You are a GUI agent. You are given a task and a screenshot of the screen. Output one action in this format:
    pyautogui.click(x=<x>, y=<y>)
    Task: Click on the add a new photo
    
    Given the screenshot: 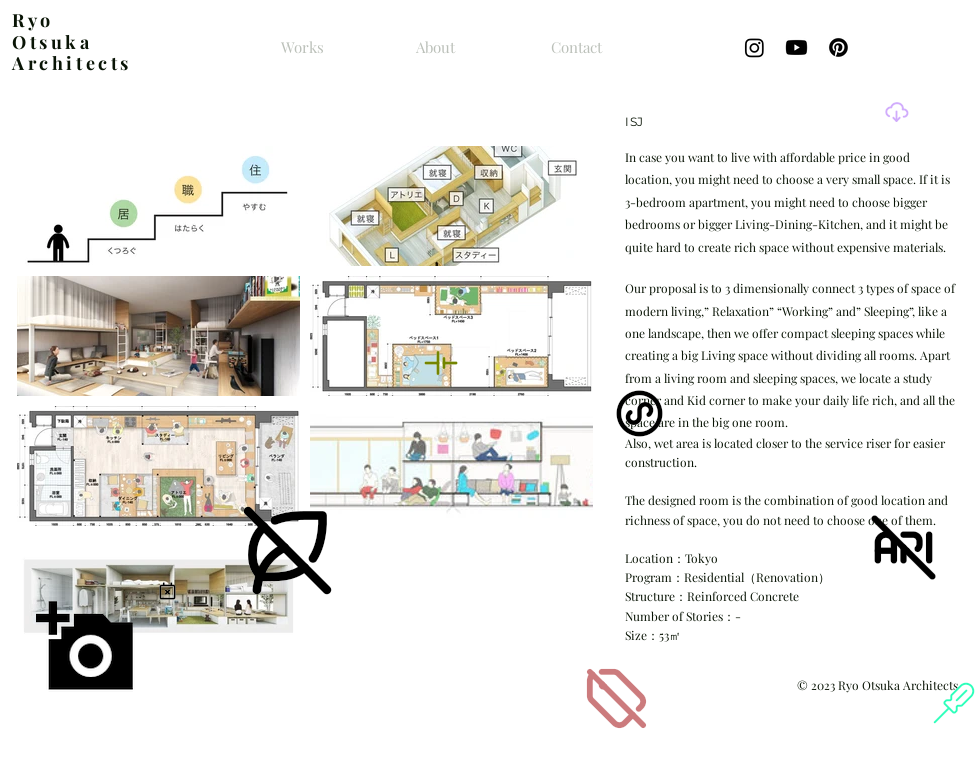 What is the action you would take?
    pyautogui.click(x=86, y=647)
    